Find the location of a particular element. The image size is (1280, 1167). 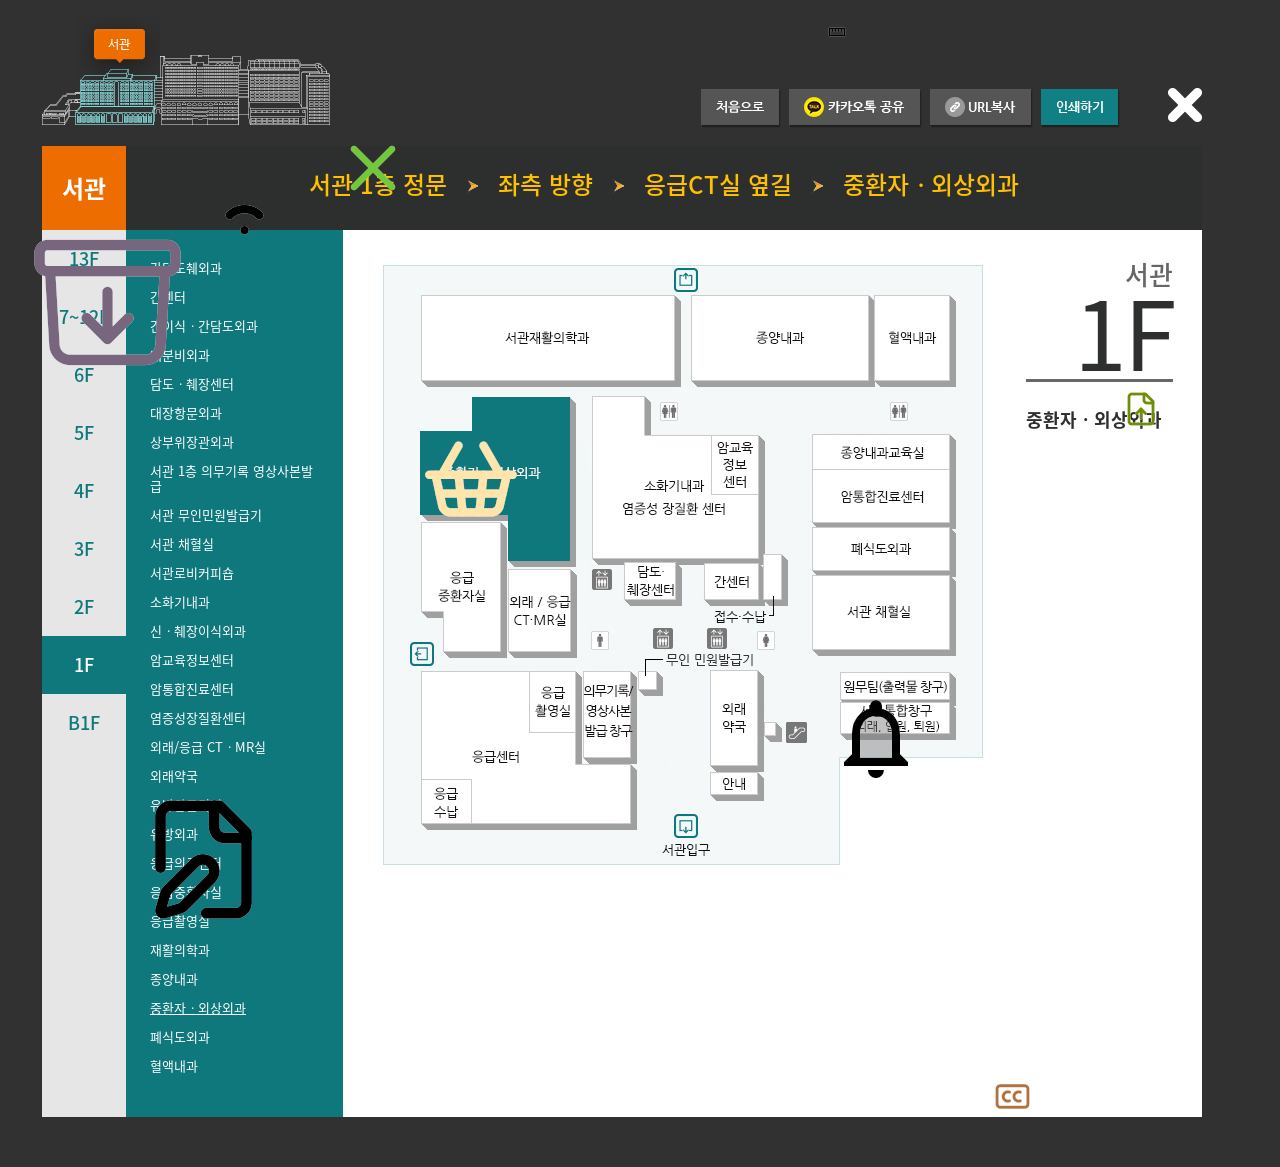

enable closed captions for video content is located at coordinates (1012, 1096).